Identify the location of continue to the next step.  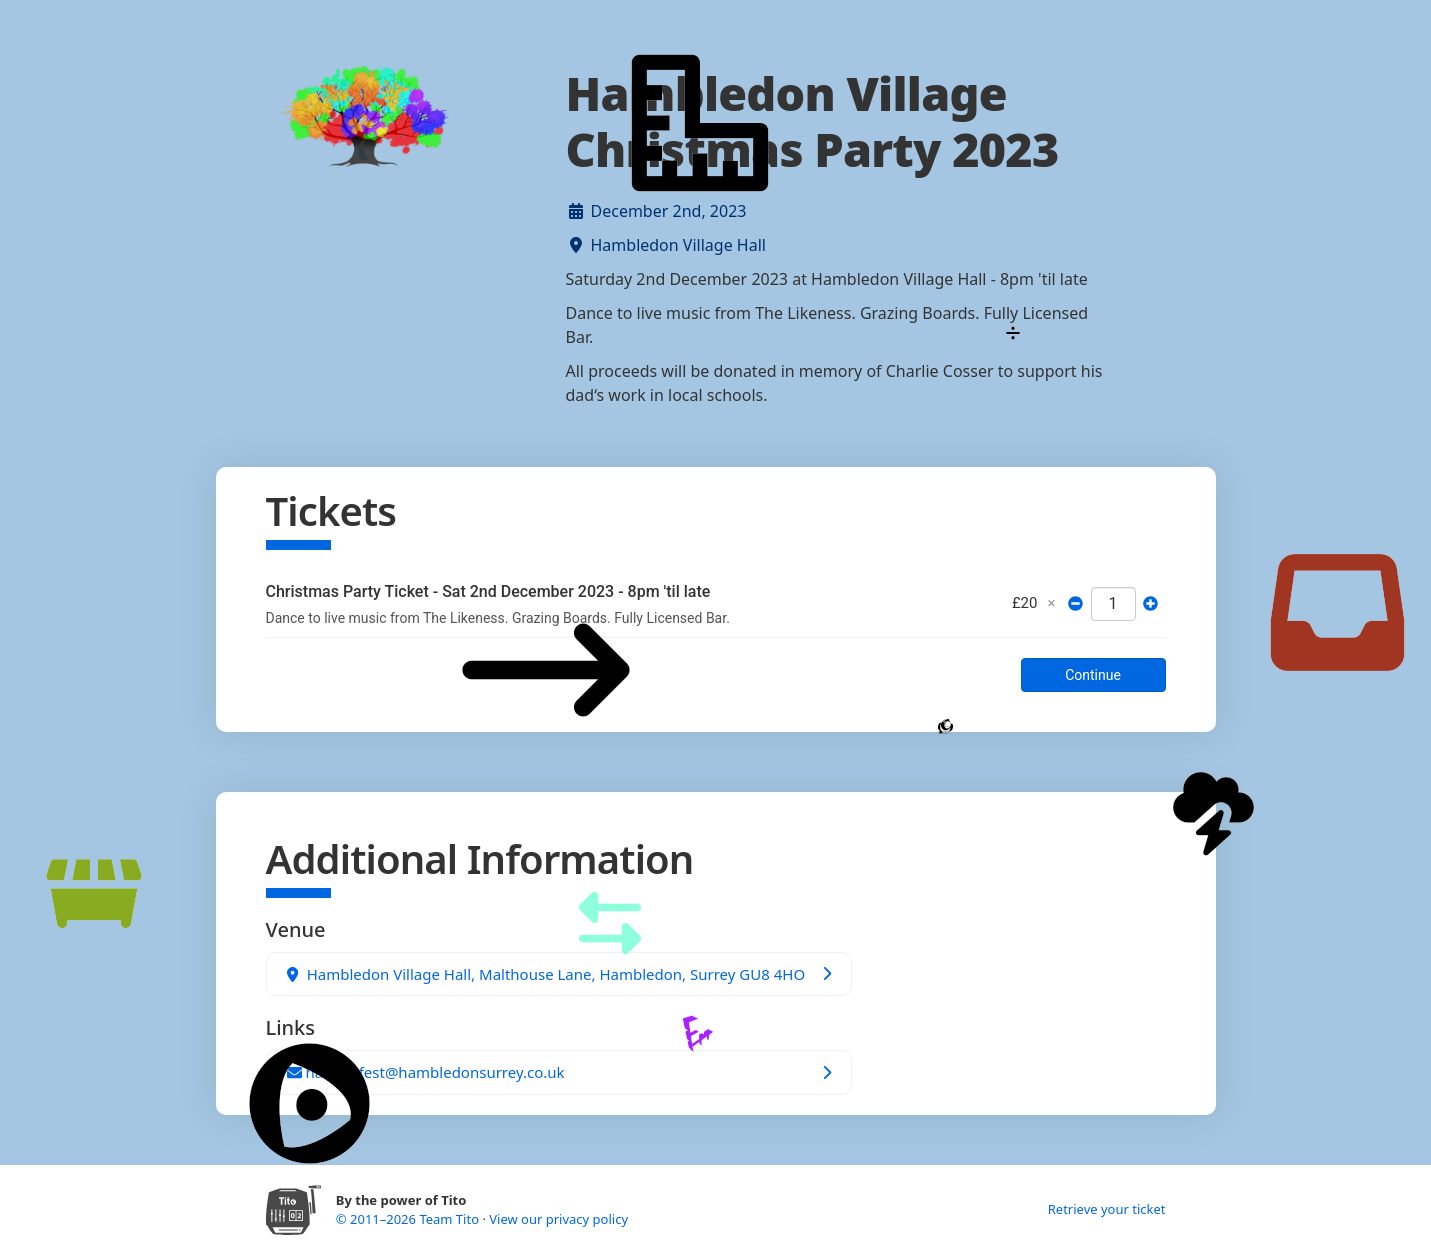
(546, 670).